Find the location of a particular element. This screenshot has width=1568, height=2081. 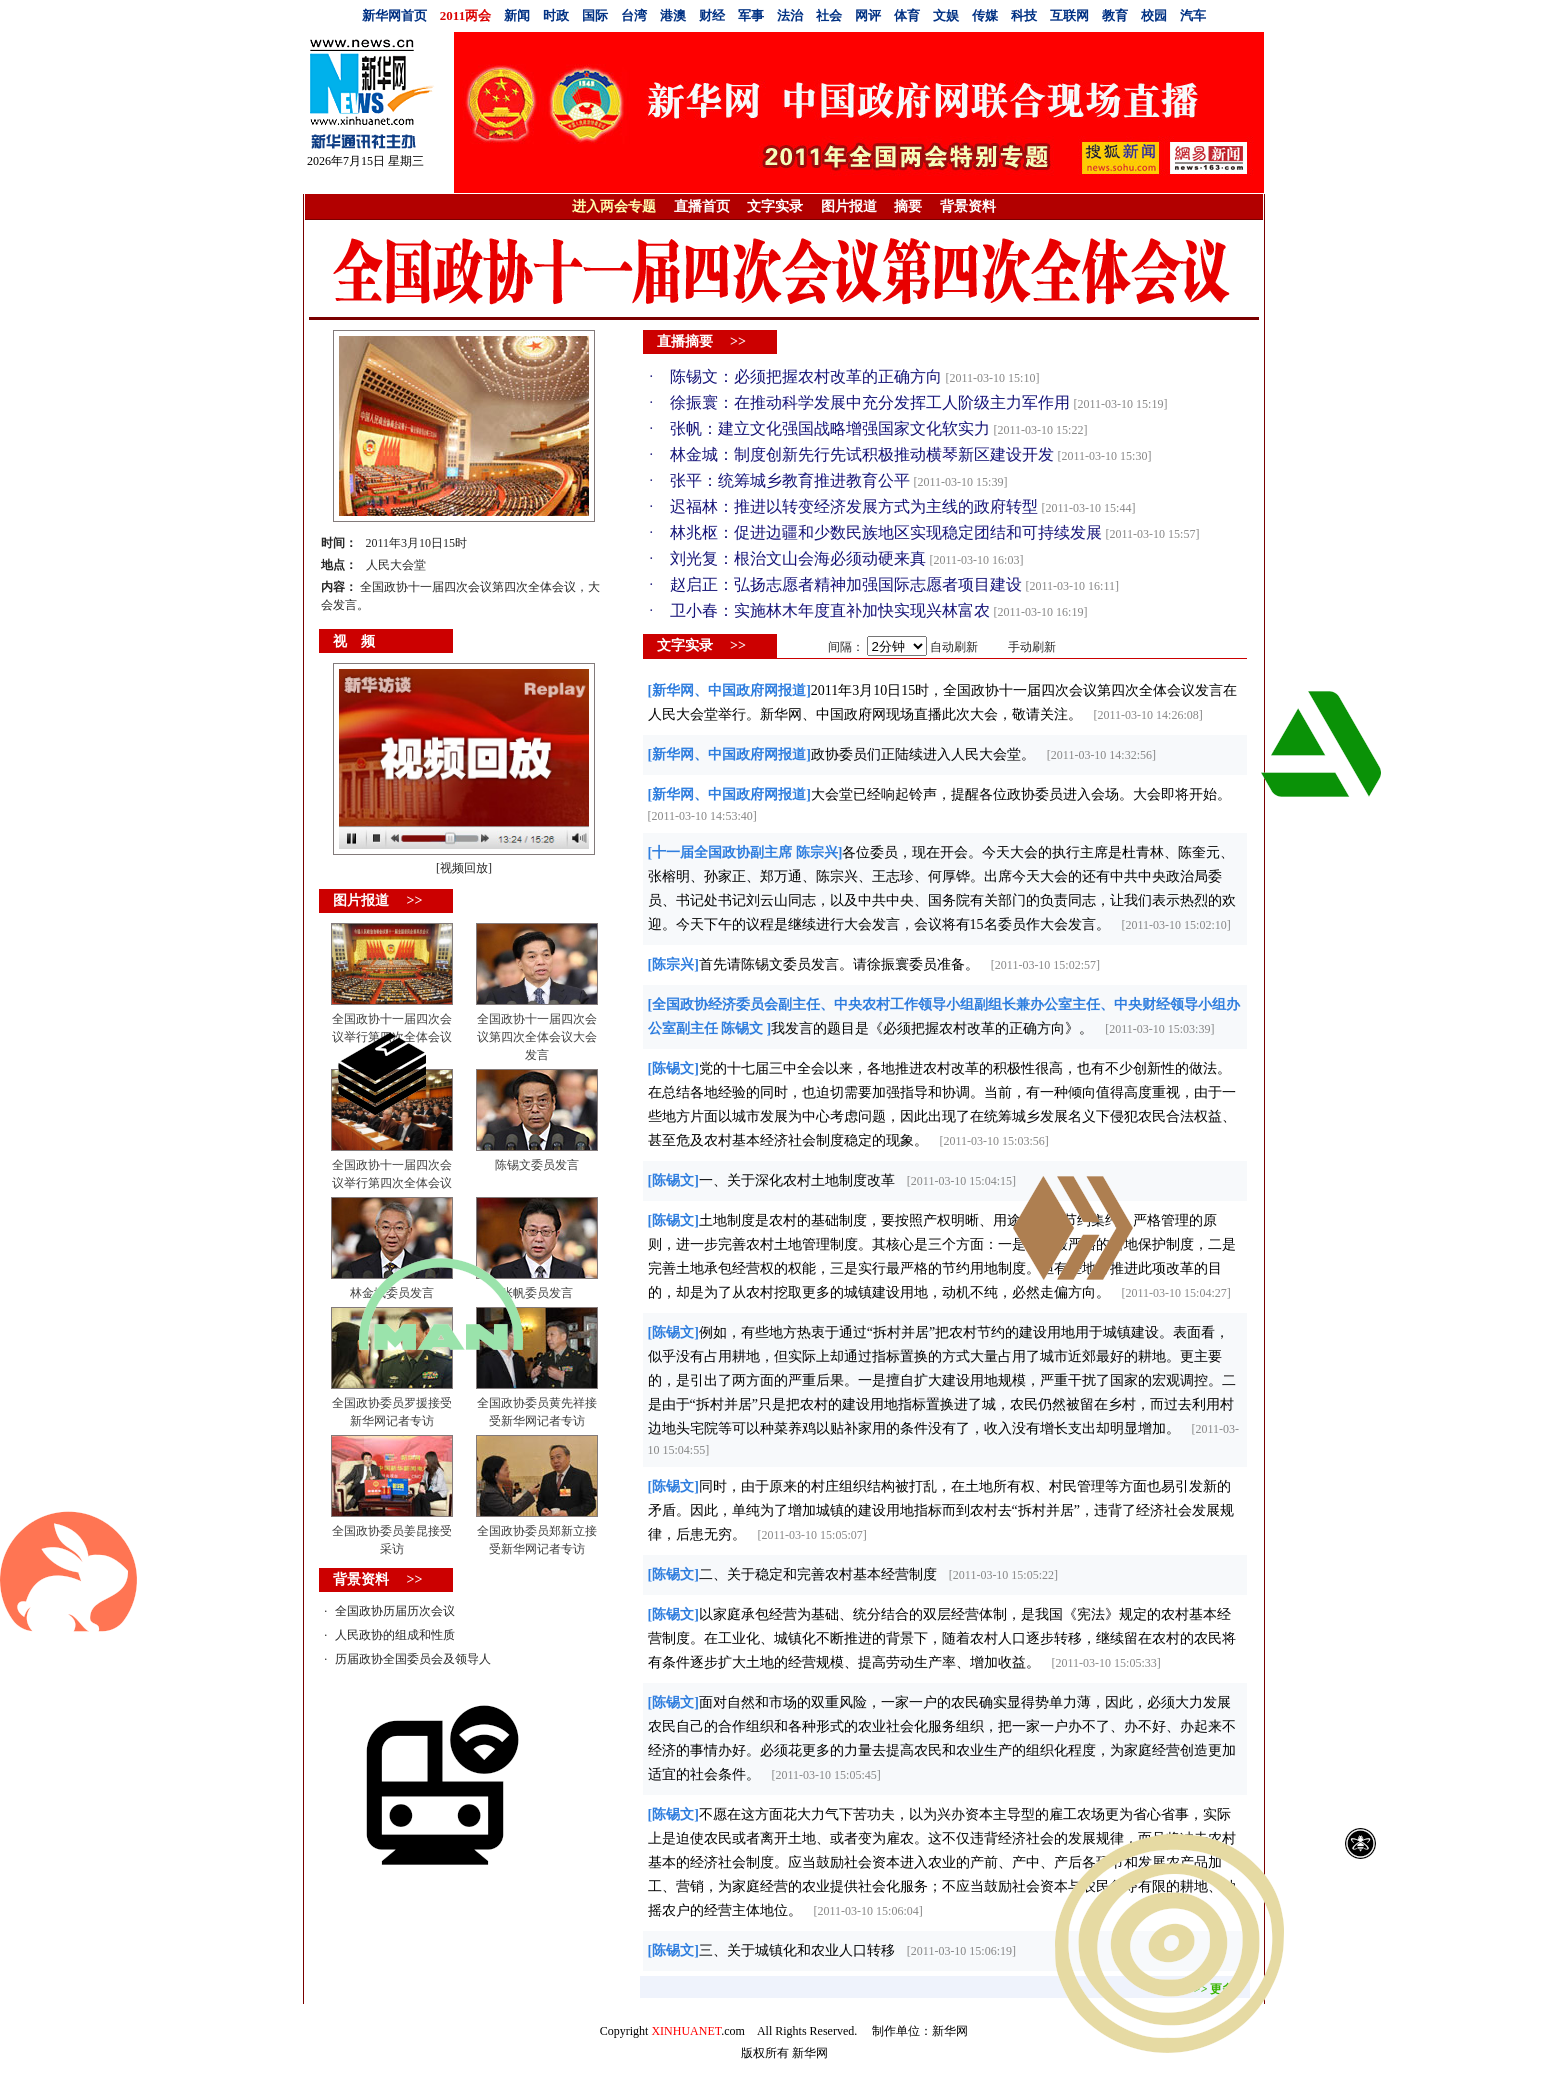

visit ArtStation profile or portfolio is located at coordinates (1321, 744).